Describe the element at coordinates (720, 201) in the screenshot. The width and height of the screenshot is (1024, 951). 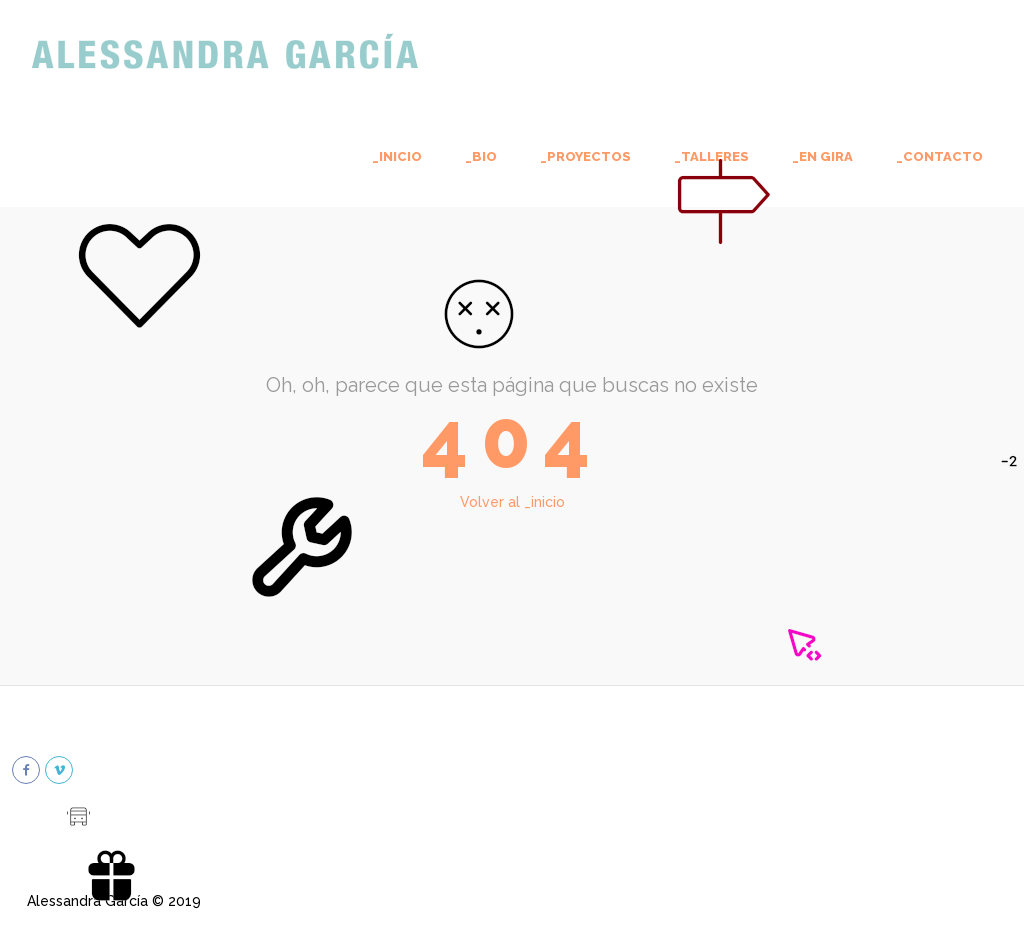
I see `access navigation or directions` at that location.